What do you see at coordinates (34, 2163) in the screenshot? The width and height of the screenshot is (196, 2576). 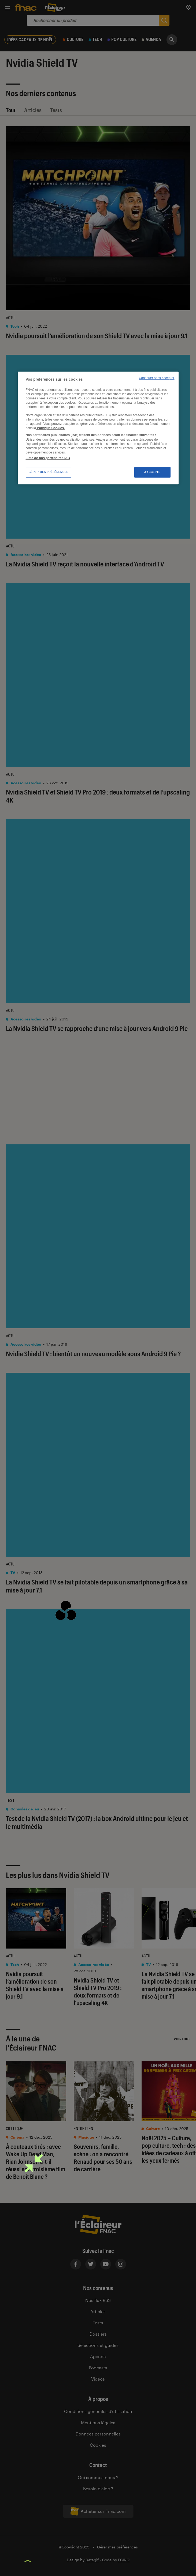 I see `collapse or minimize an expanded view` at bounding box center [34, 2163].